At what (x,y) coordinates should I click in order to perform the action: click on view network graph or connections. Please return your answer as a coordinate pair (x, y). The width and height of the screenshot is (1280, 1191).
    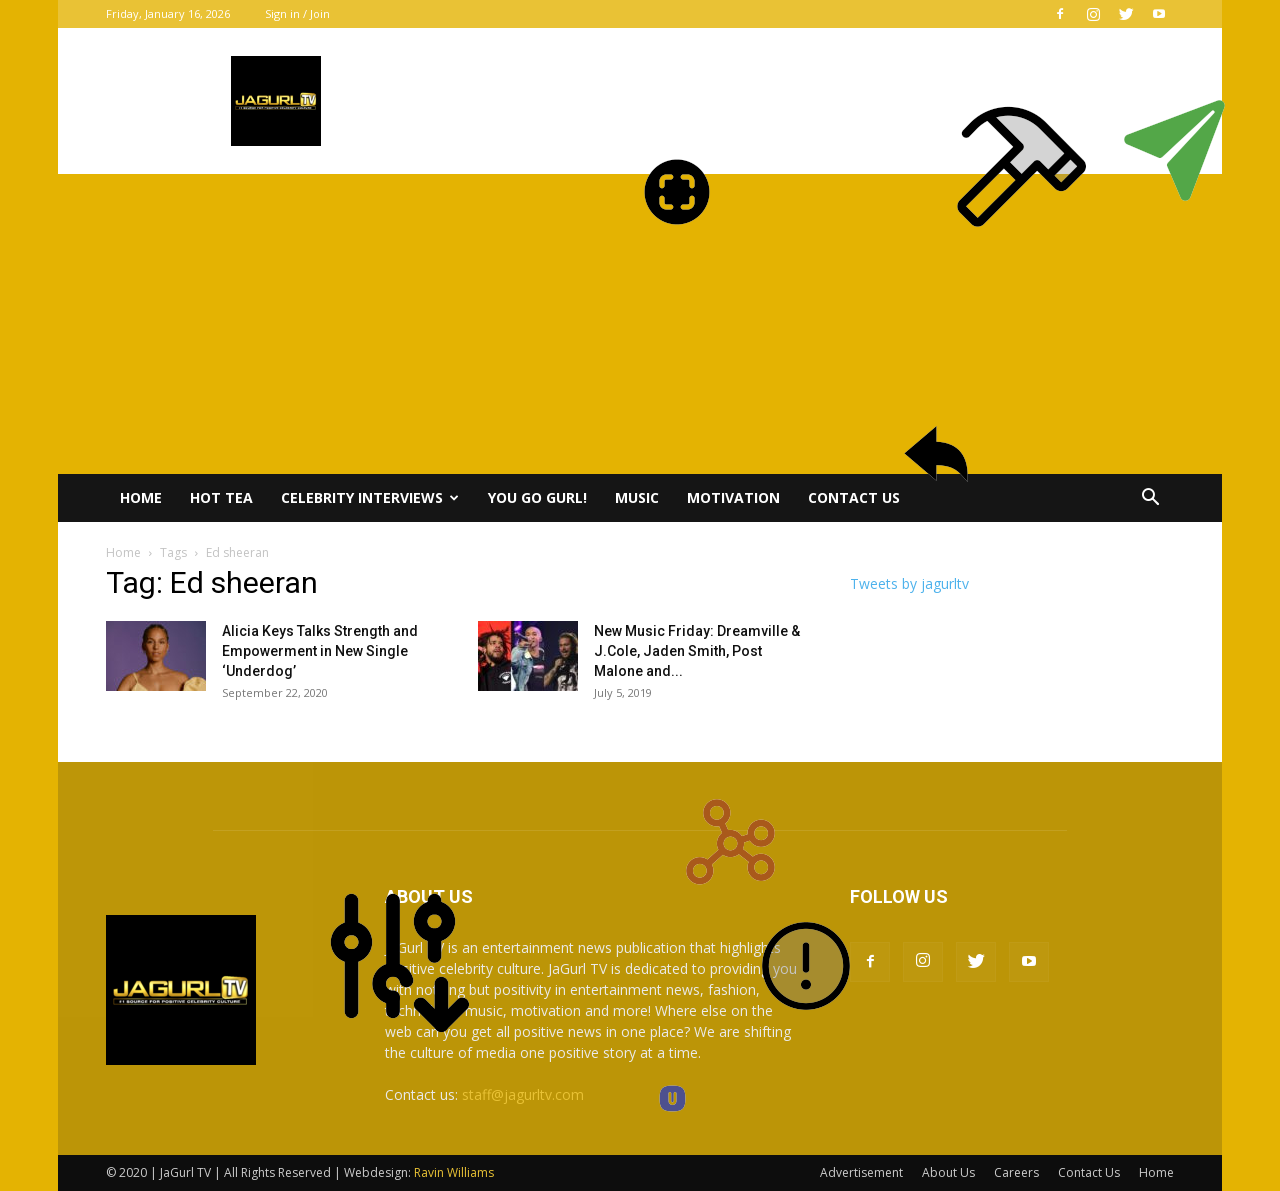
    Looking at the image, I should click on (730, 843).